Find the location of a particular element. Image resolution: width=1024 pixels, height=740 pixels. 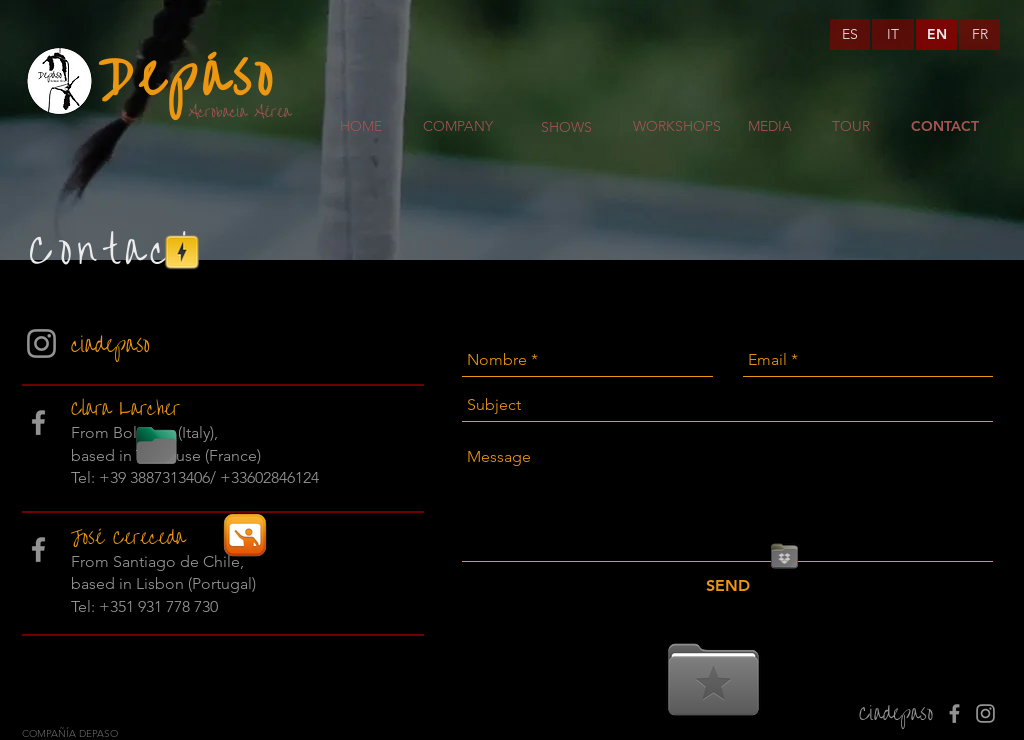

open your dropbox synced folder is located at coordinates (784, 555).